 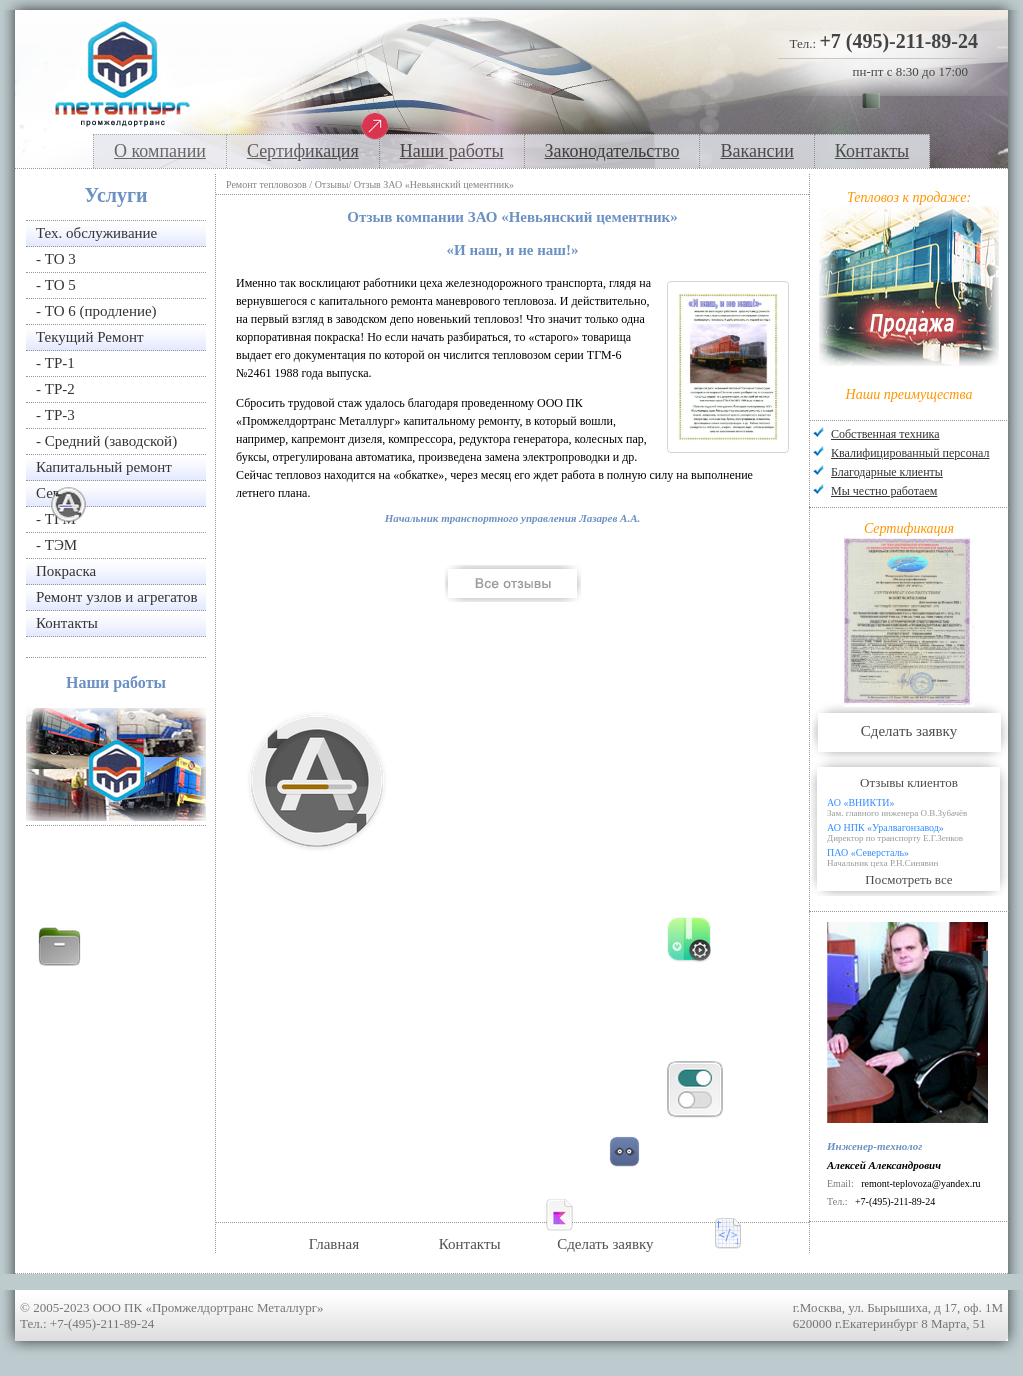 What do you see at coordinates (728, 1233) in the screenshot?
I see `an html template file` at bounding box center [728, 1233].